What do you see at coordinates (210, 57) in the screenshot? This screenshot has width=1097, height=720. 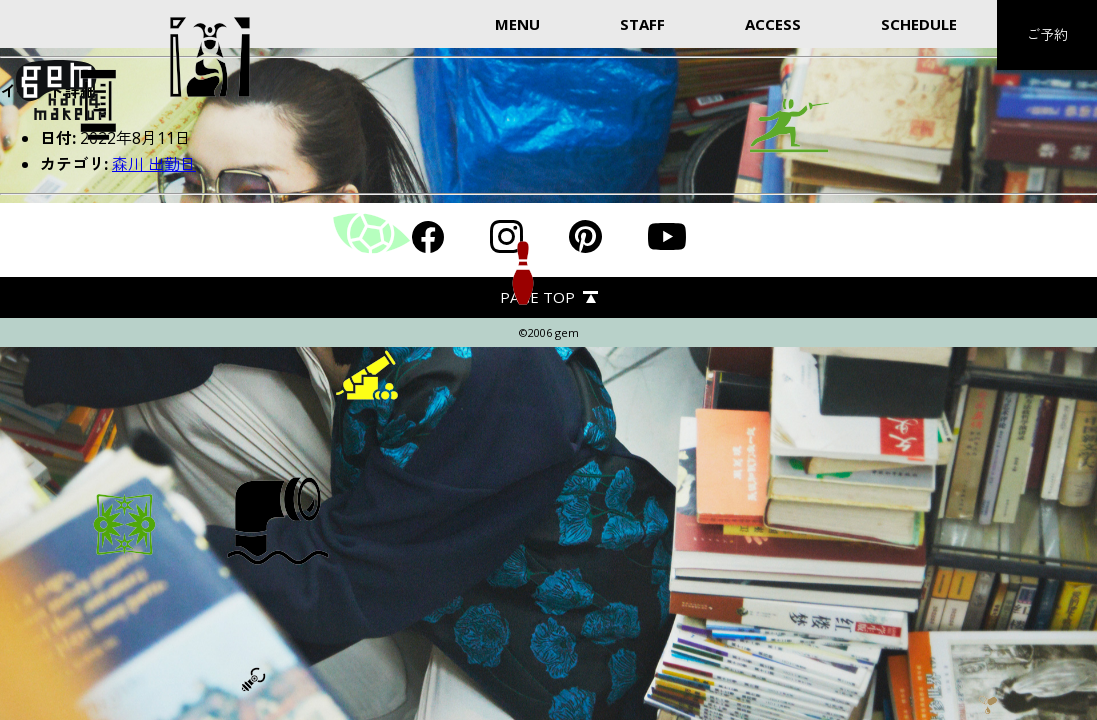 I see `the high priestess tarot card` at bounding box center [210, 57].